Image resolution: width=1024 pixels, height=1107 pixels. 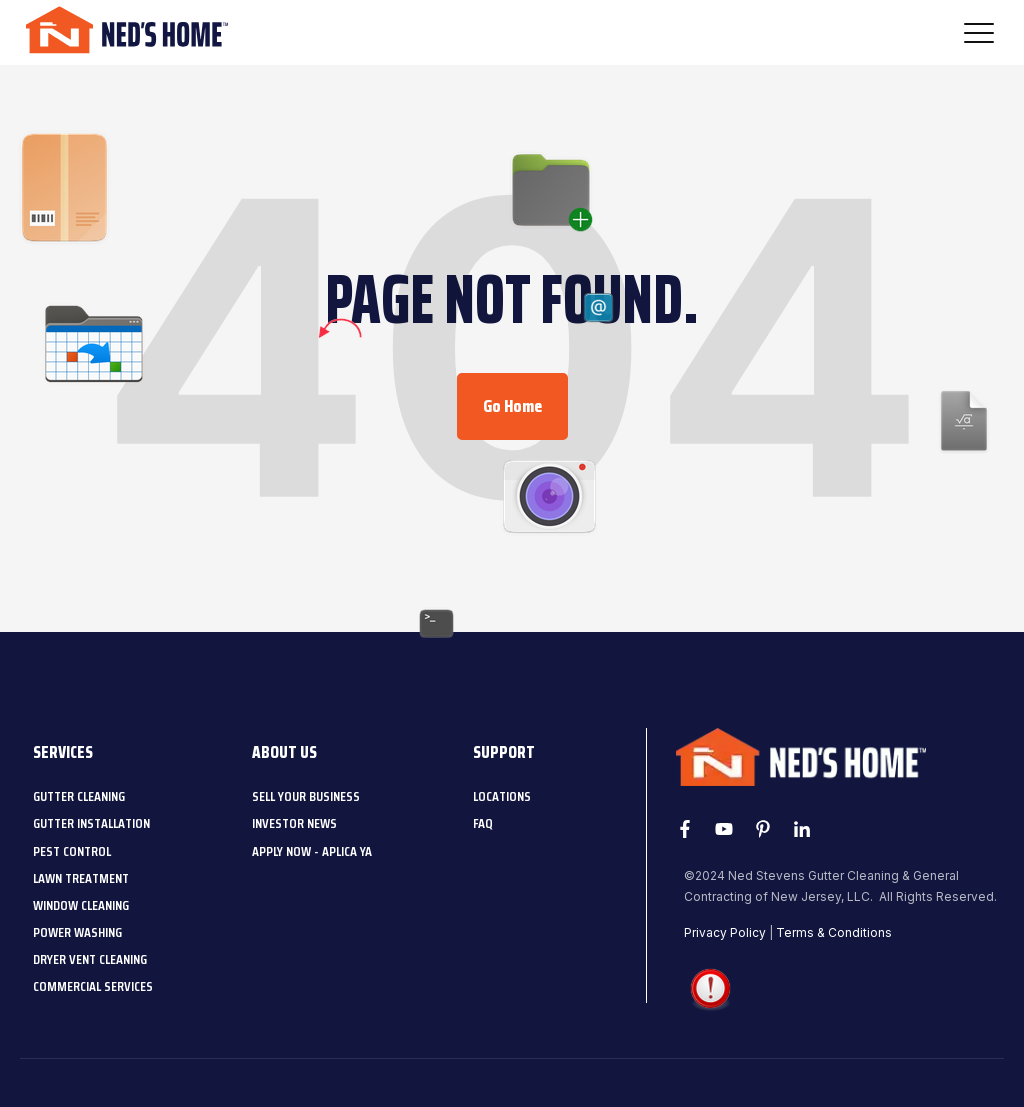 I want to click on open the camera app, so click(x=549, y=496).